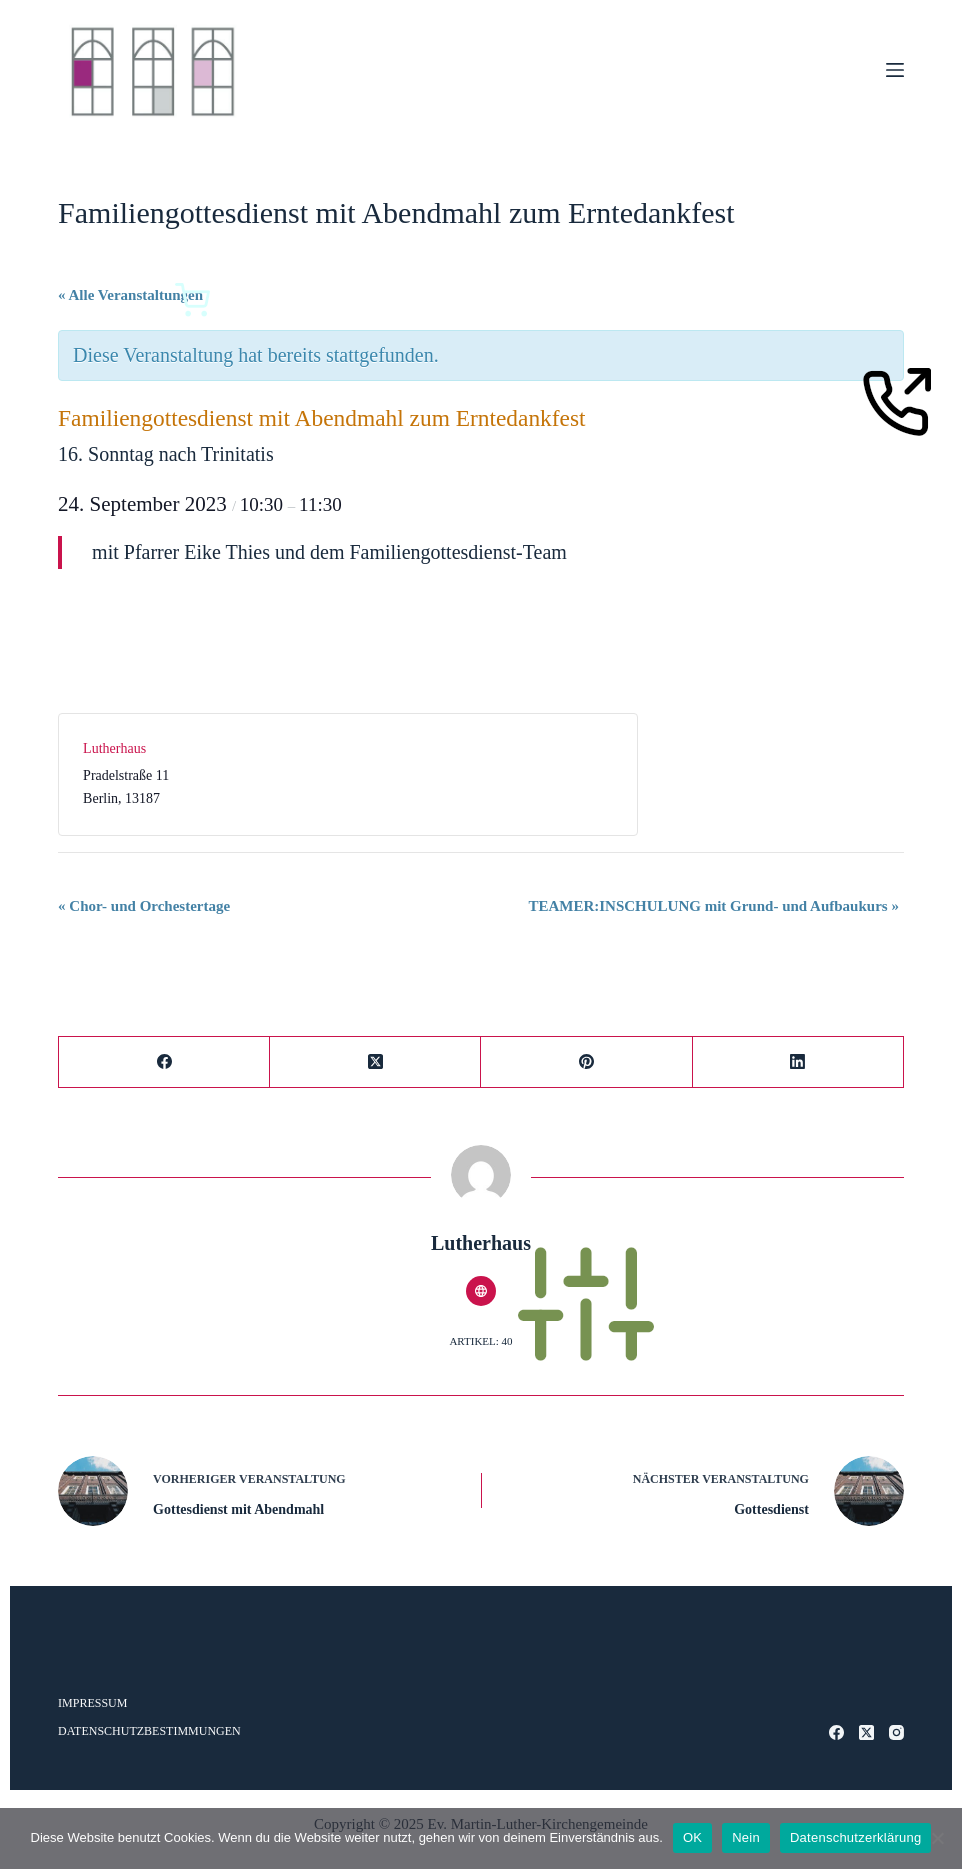 This screenshot has height=1869, width=962. What do you see at coordinates (895, 403) in the screenshot?
I see `make an outgoing call` at bounding box center [895, 403].